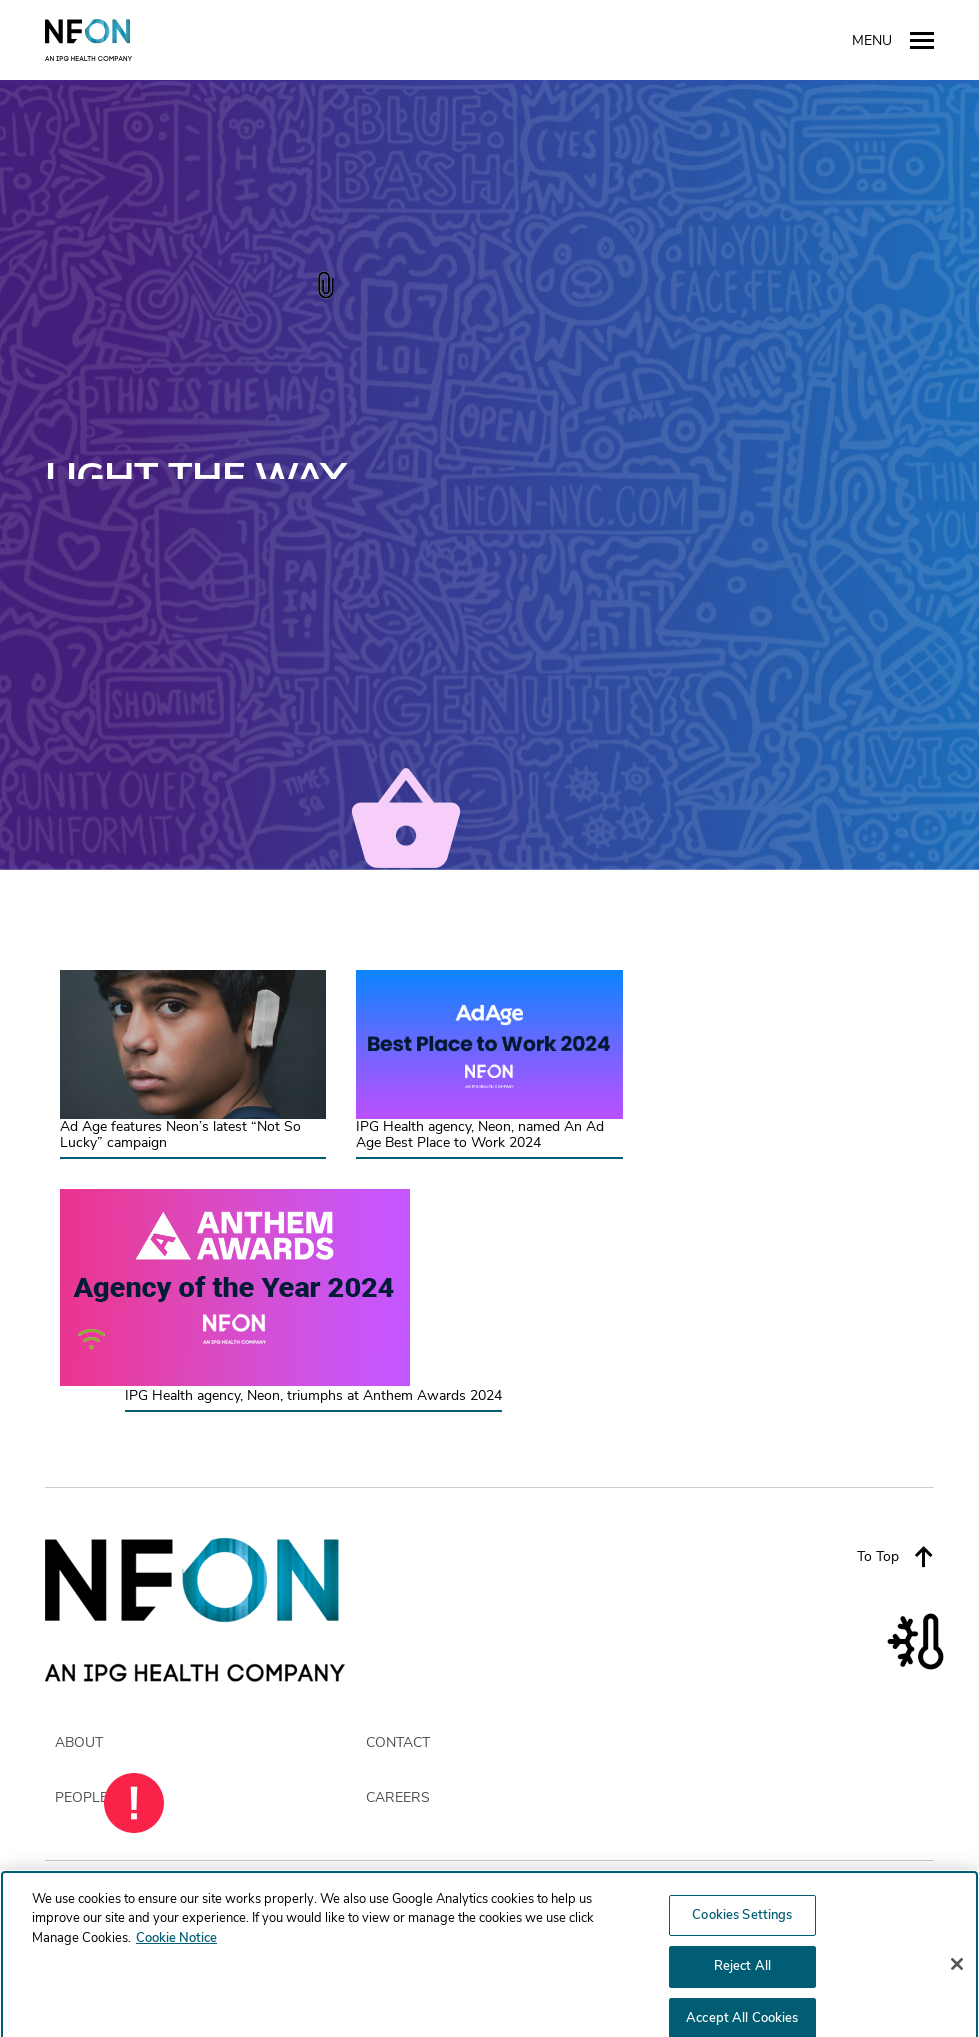 This screenshot has height=2037, width=979. What do you see at coordinates (915, 1641) in the screenshot?
I see `indicates cold temperature or freezing conditions` at bounding box center [915, 1641].